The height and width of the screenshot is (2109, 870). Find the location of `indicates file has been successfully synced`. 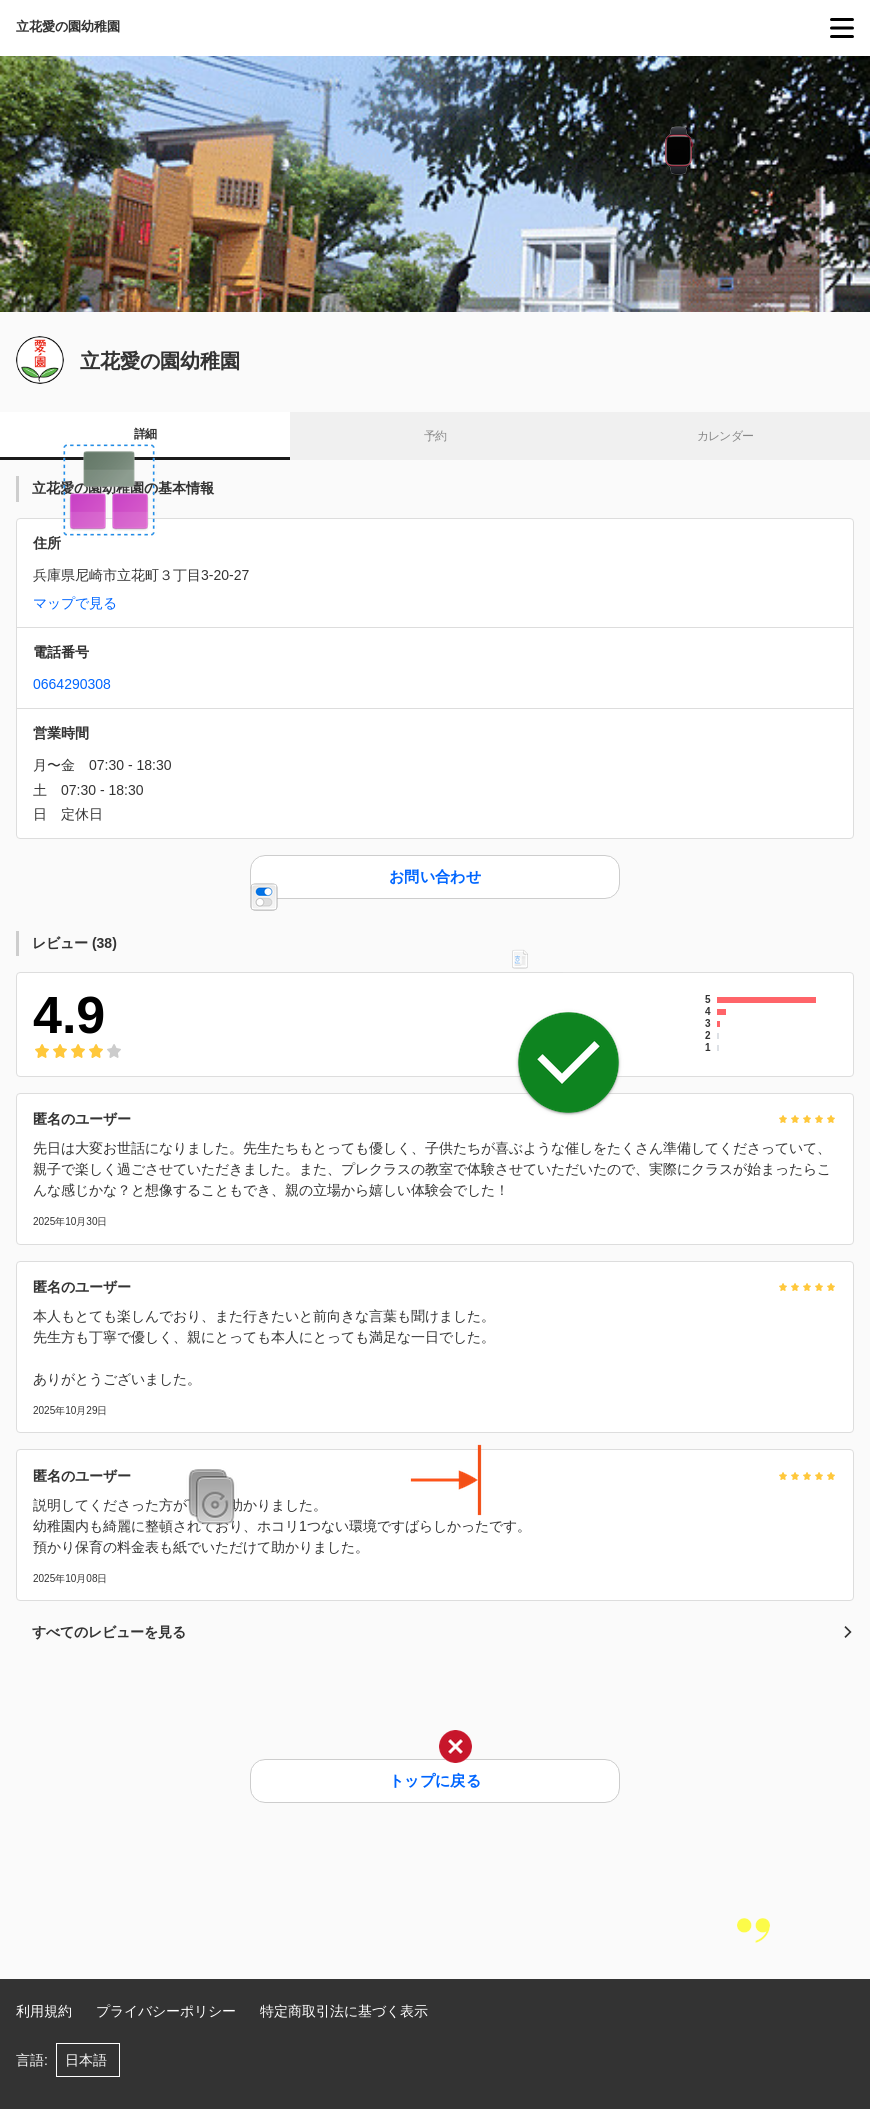

indicates file has been successfully synced is located at coordinates (568, 1062).